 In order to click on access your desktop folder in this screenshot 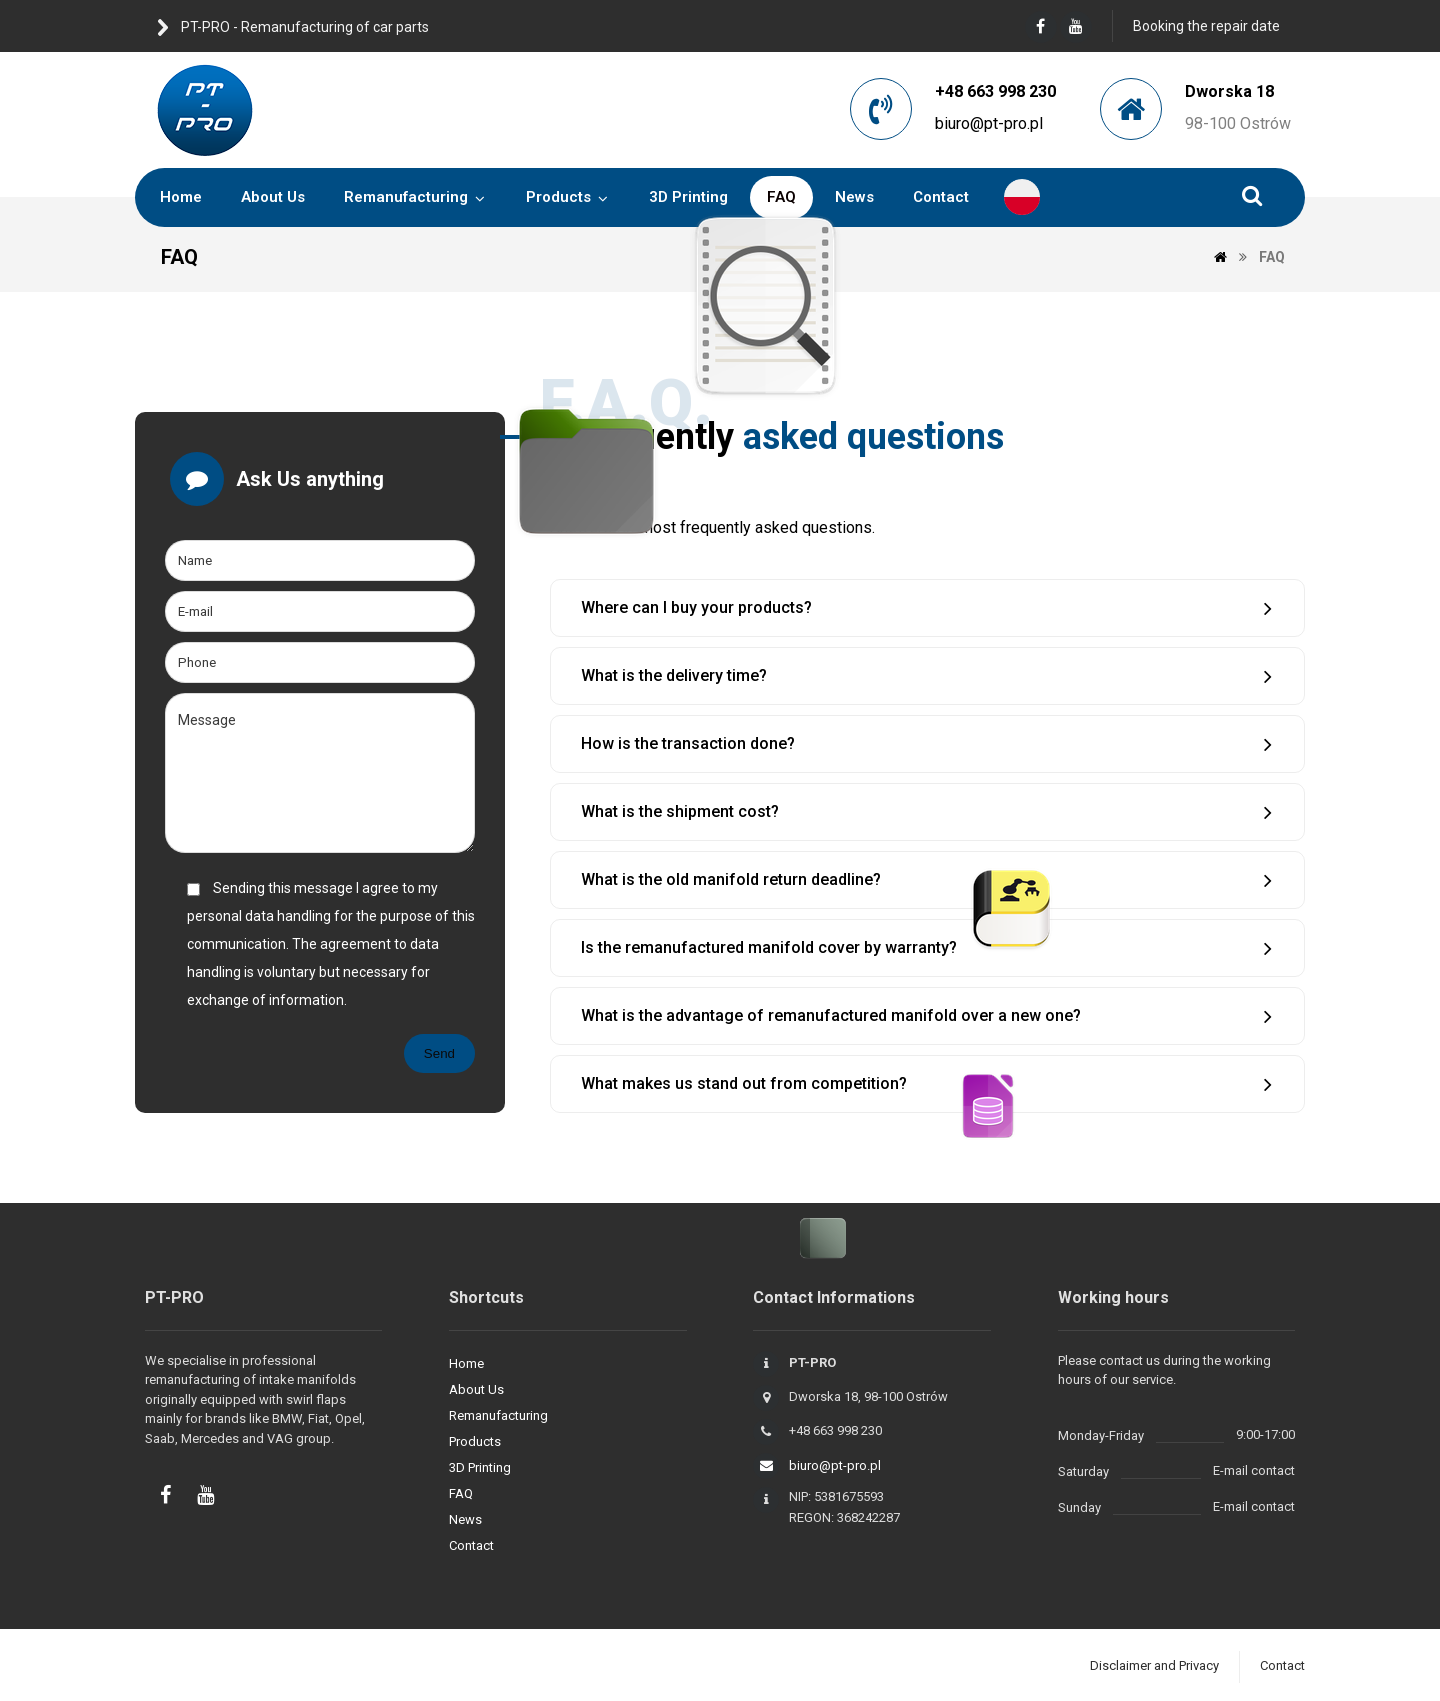, I will do `click(823, 1237)`.